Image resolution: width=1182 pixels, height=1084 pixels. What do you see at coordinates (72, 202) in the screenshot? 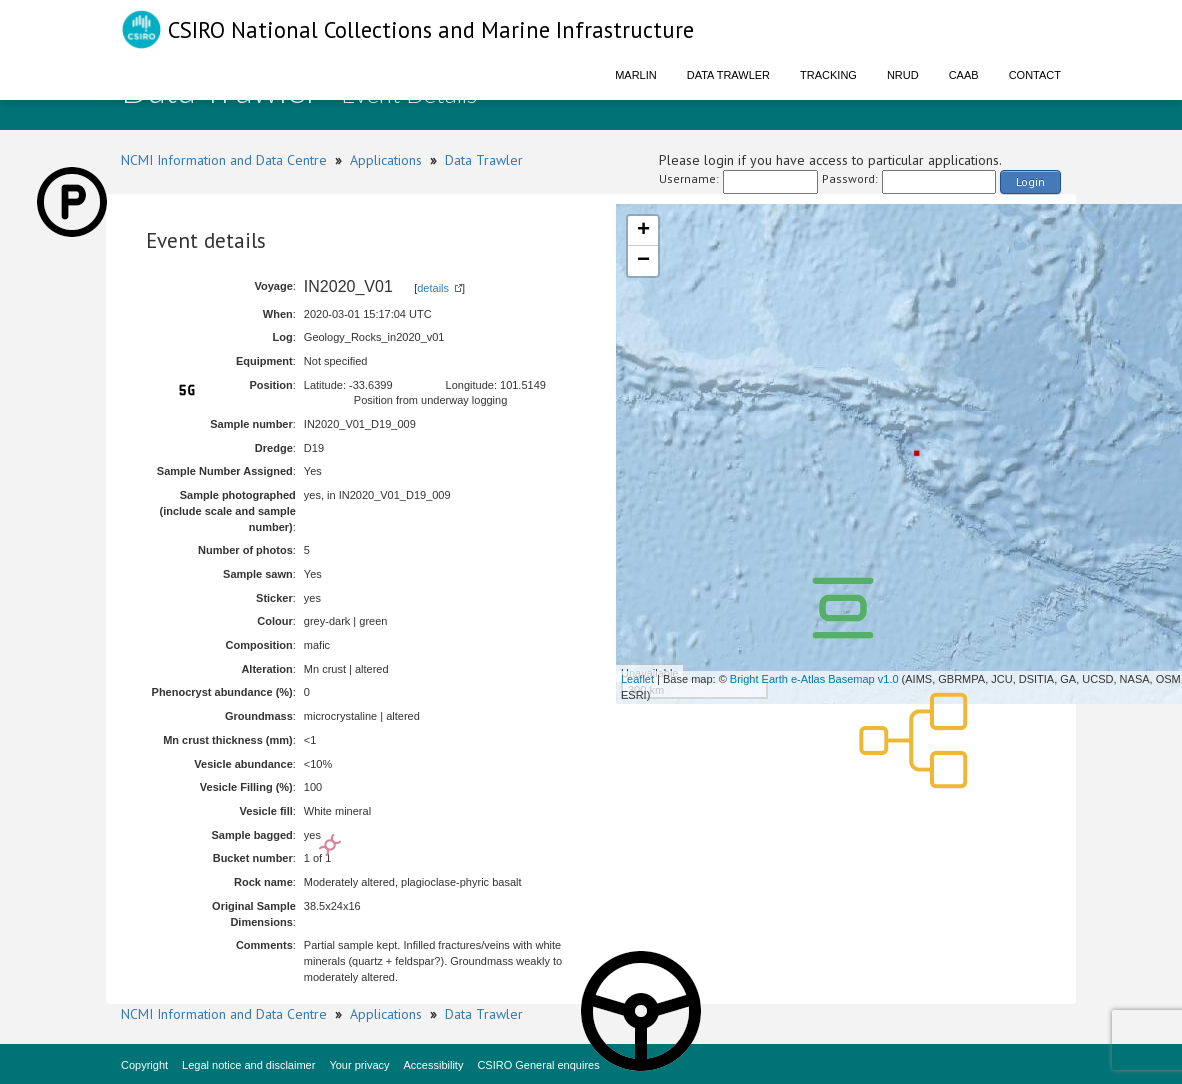
I see `find nearby parking locations` at bounding box center [72, 202].